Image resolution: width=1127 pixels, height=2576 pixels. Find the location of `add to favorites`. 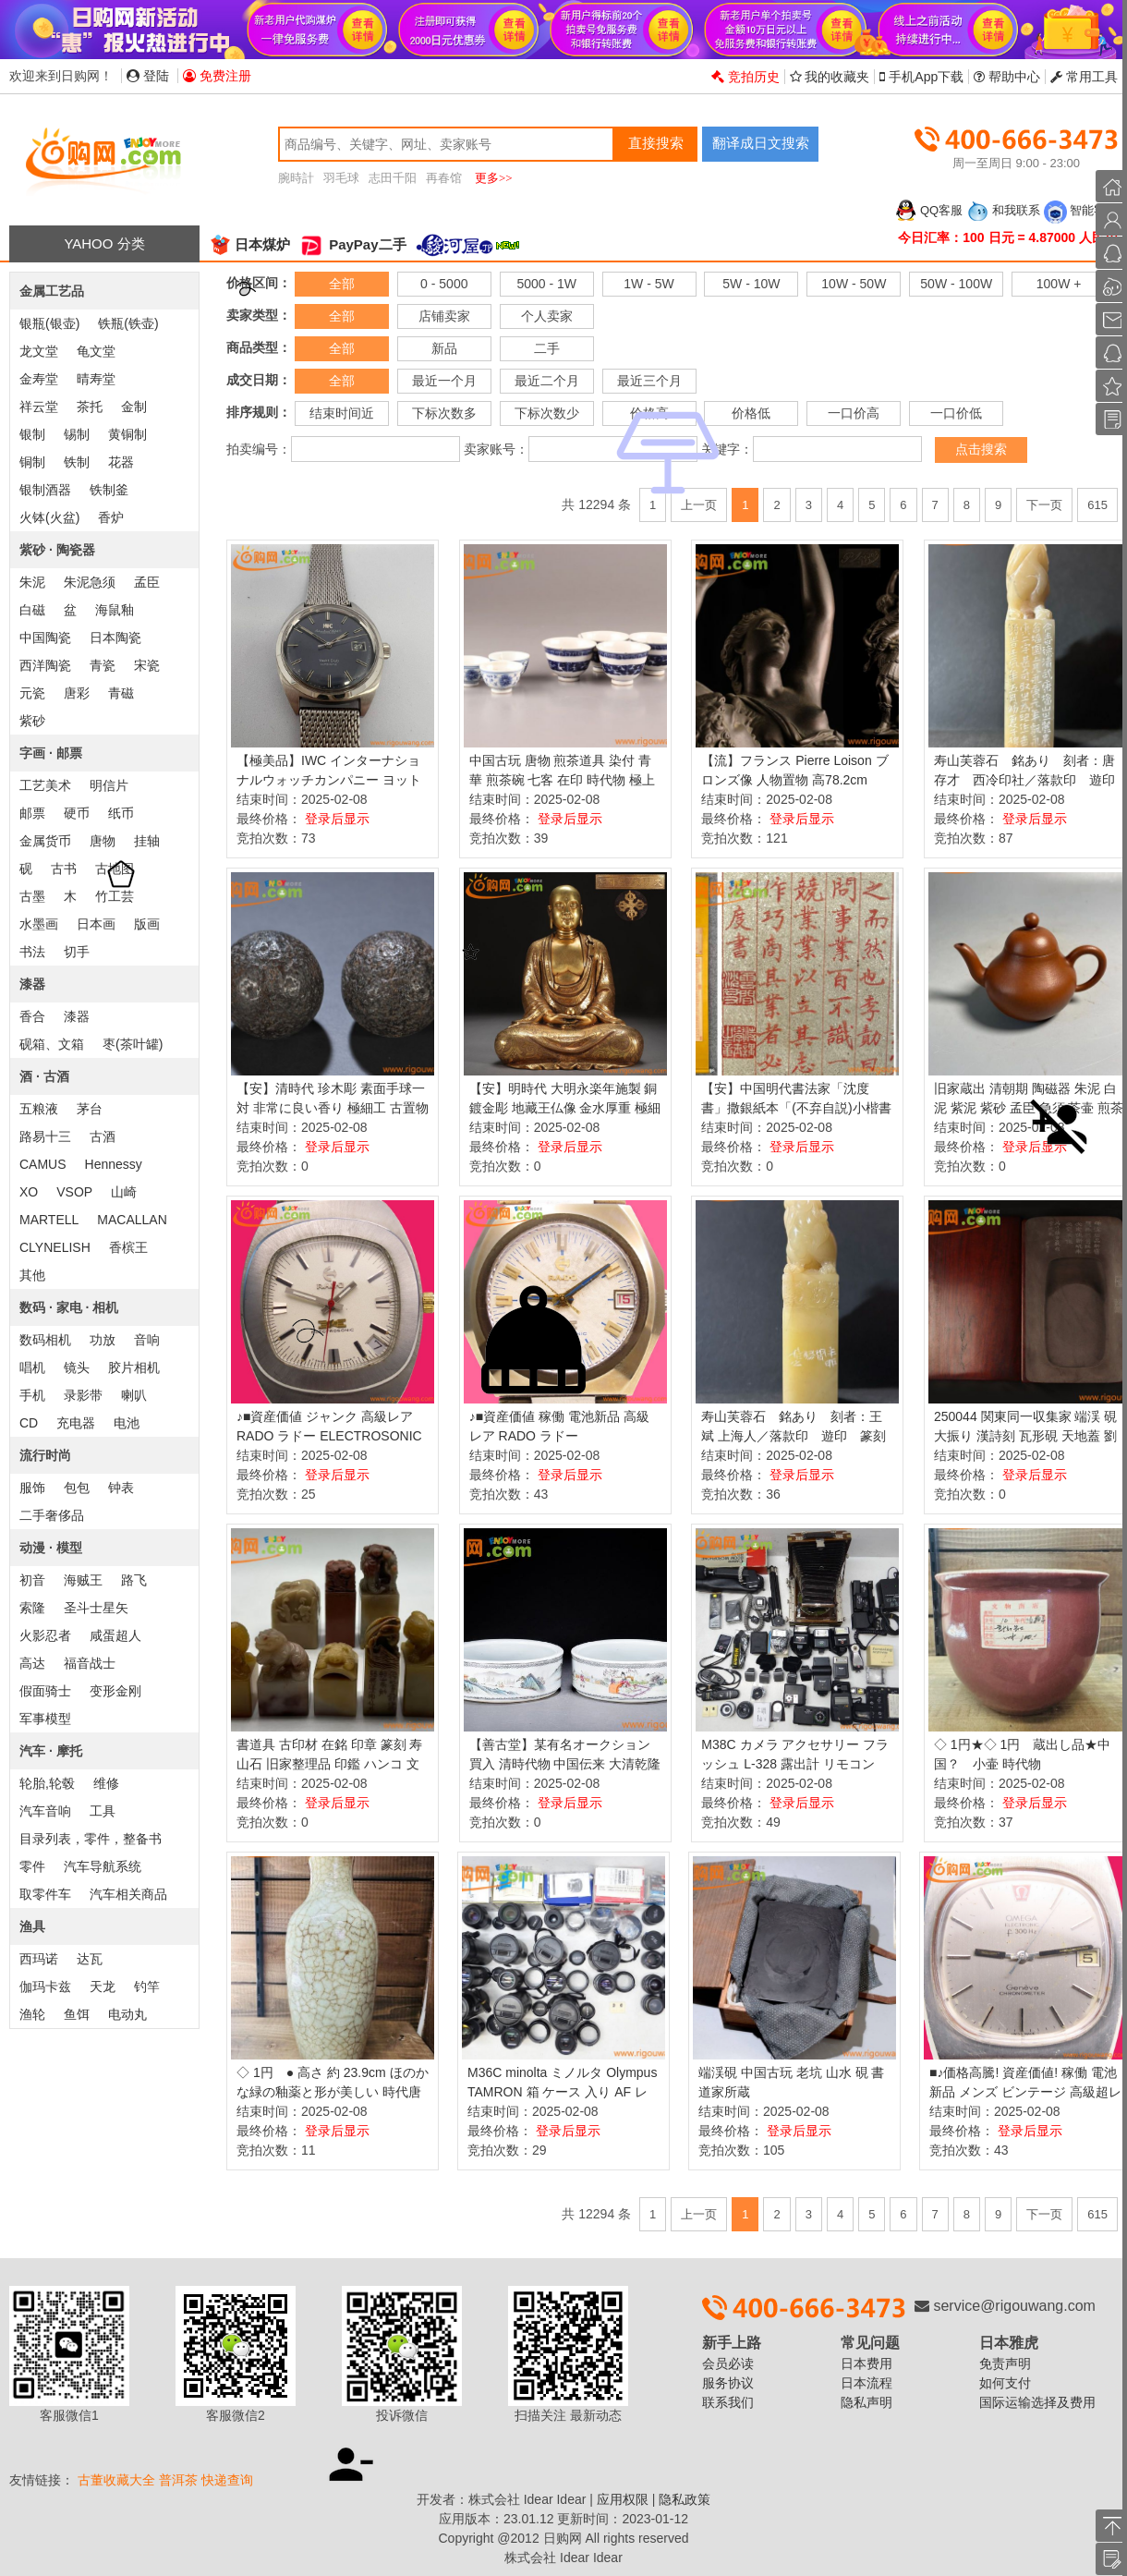

add to favorites is located at coordinates (470, 952).